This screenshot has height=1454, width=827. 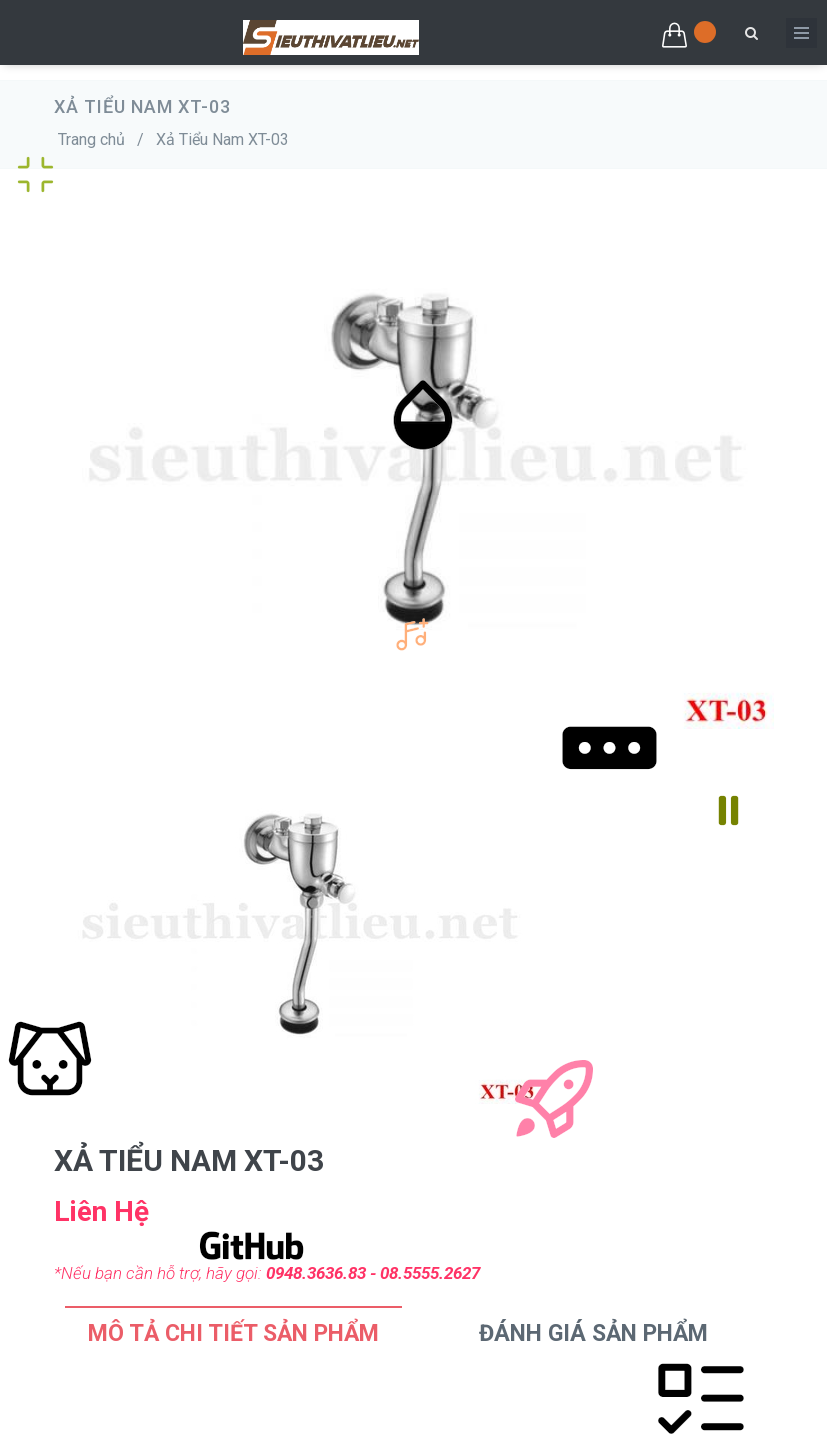 I want to click on link to GitHub repository, so click(x=252, y=1245).